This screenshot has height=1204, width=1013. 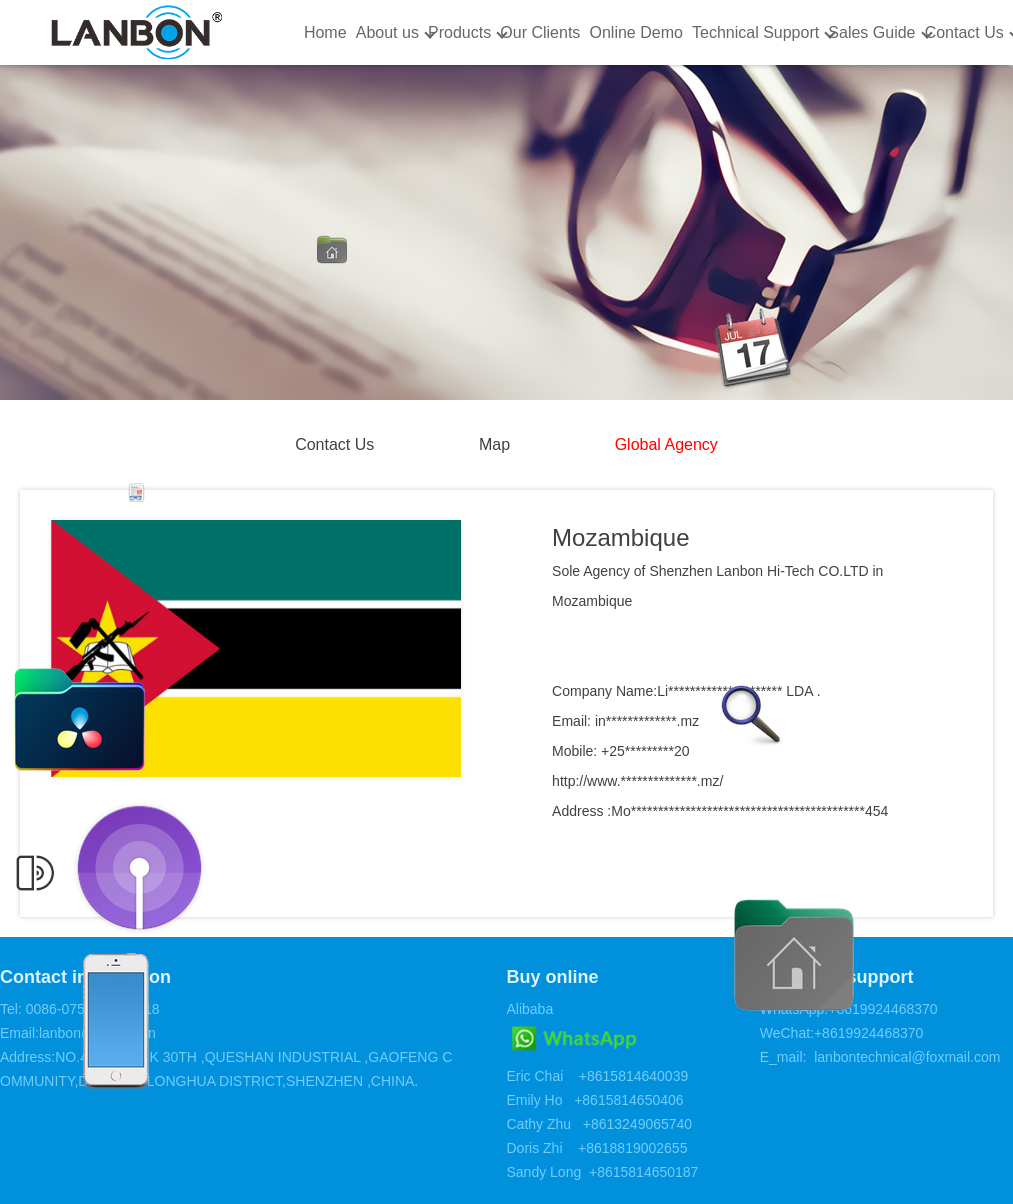 I want to click on search for items or content, so click(x=751, y=715).